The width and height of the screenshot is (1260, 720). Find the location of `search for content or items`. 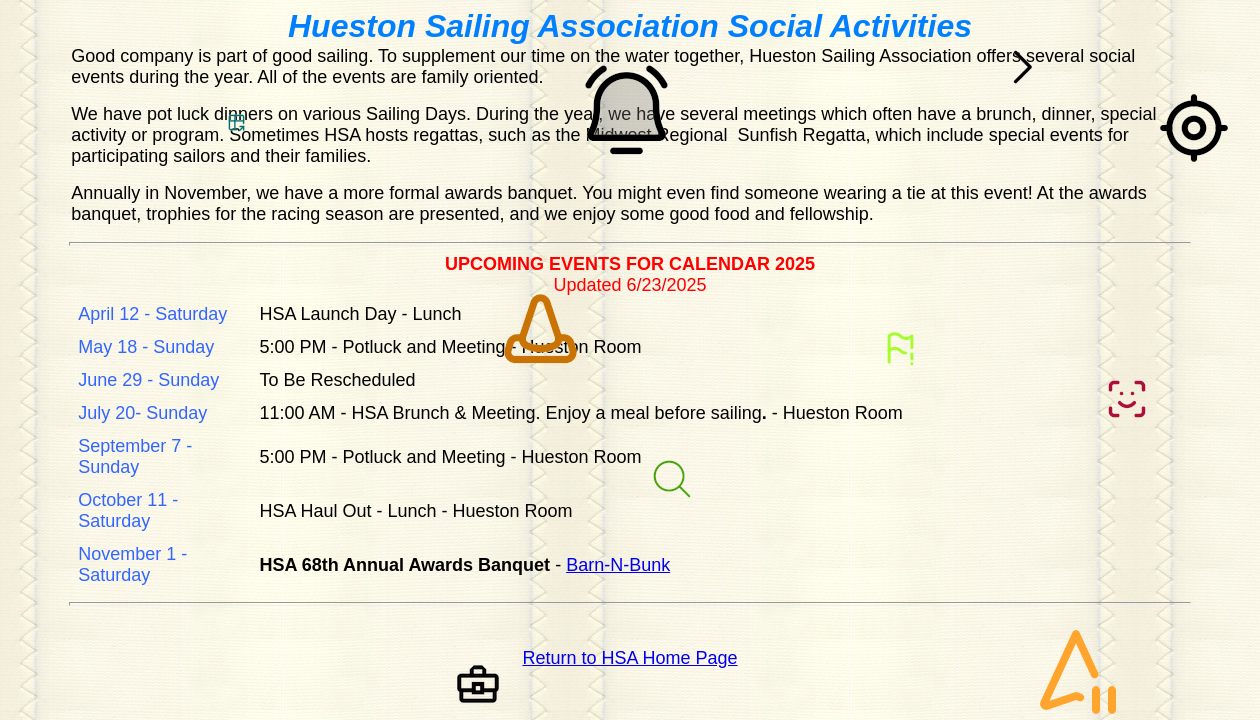

search for content or items is located at coordinates (672, 479).